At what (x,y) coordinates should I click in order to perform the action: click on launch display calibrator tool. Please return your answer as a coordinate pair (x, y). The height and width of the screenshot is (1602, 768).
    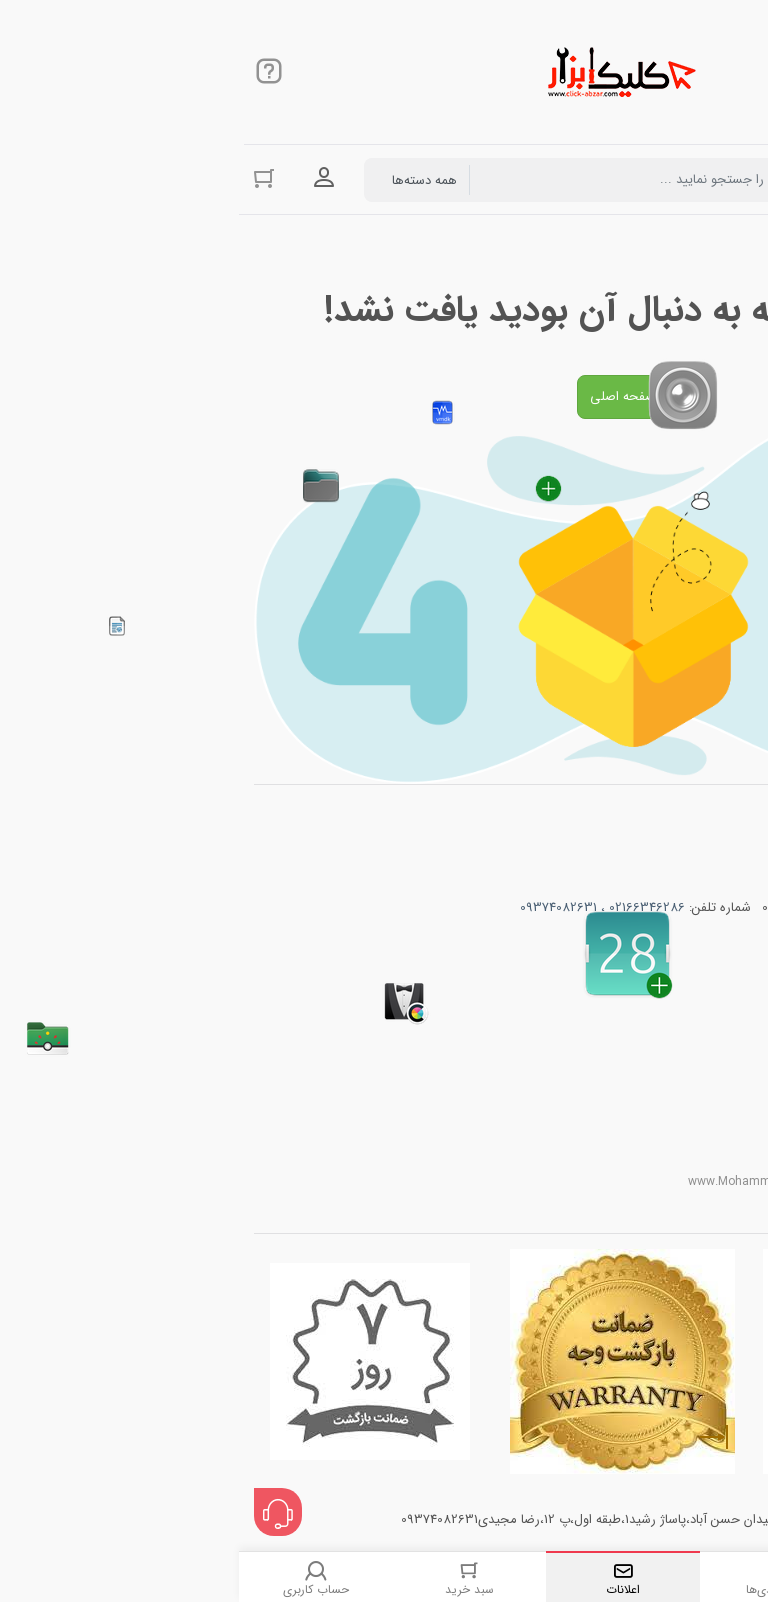
    Looking at the image, I should click on (406, 1003).